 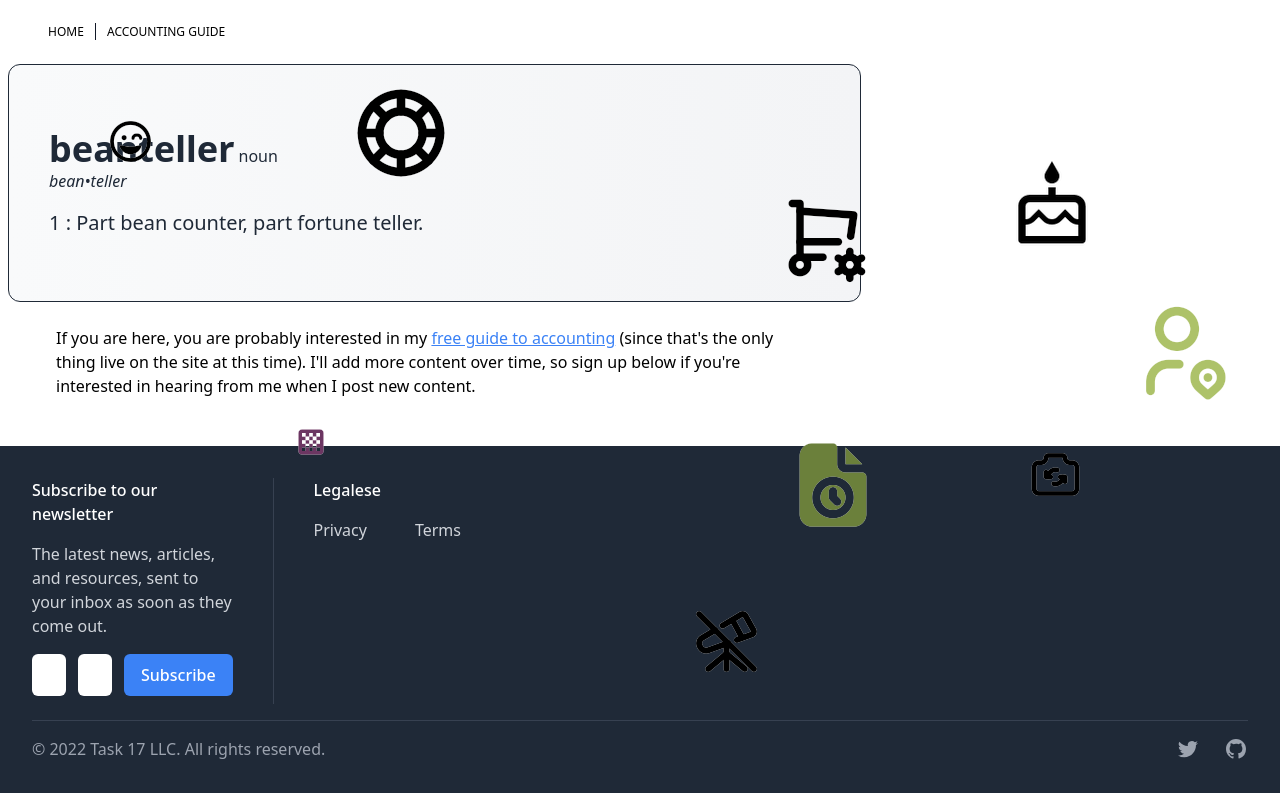 What do you see at coordinates (401, 133) in the screenshot?
I see `access casino or gambling games` at bounding box center [401, 133].